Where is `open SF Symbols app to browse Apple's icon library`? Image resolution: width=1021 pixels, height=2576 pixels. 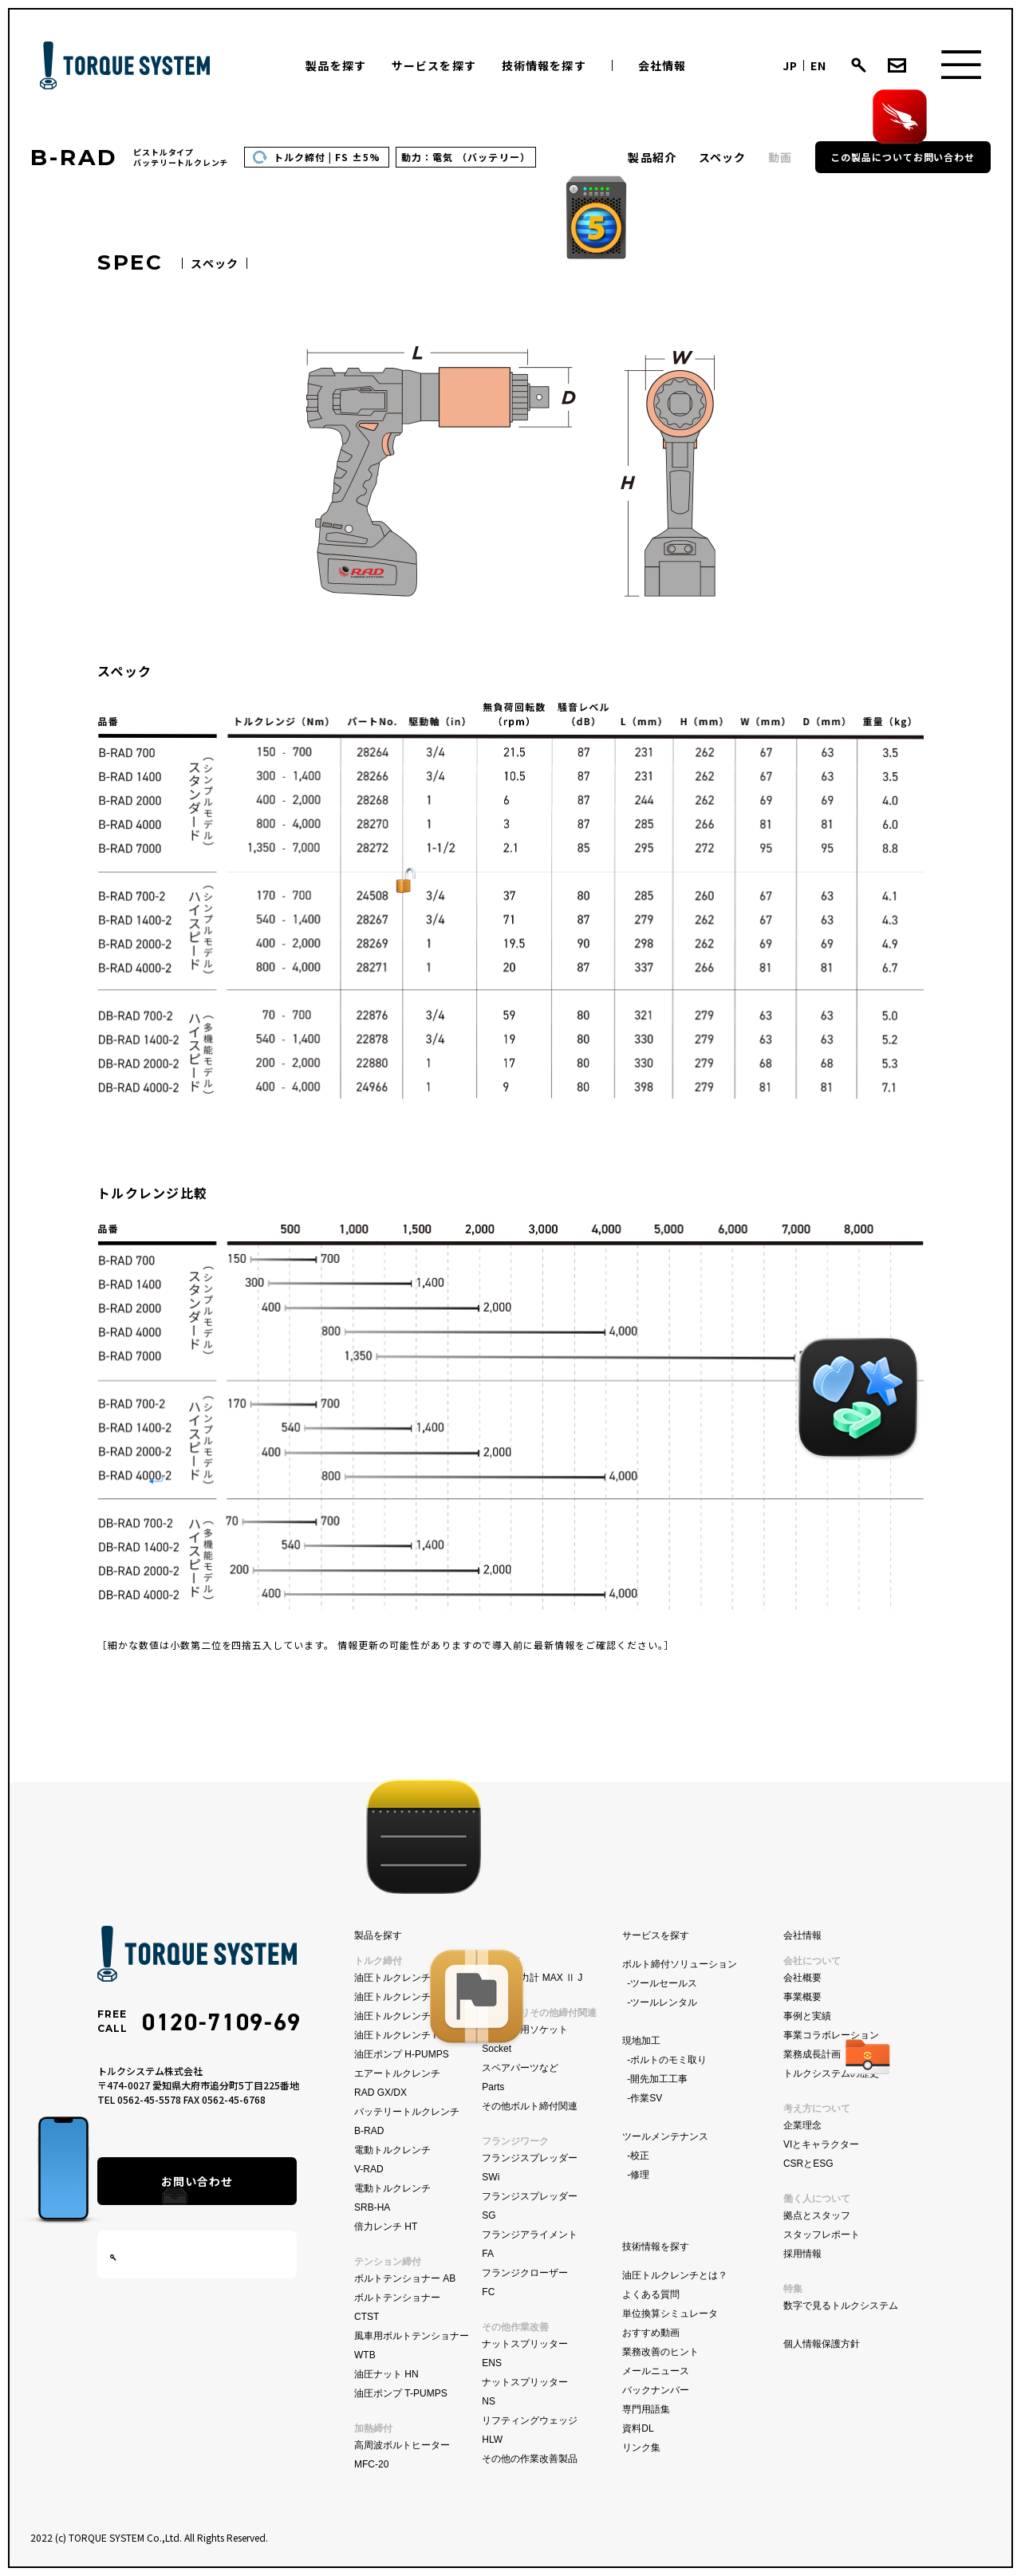 open SF Symbols app to browse Apple's icon library is located at coordinates (857, 1397).